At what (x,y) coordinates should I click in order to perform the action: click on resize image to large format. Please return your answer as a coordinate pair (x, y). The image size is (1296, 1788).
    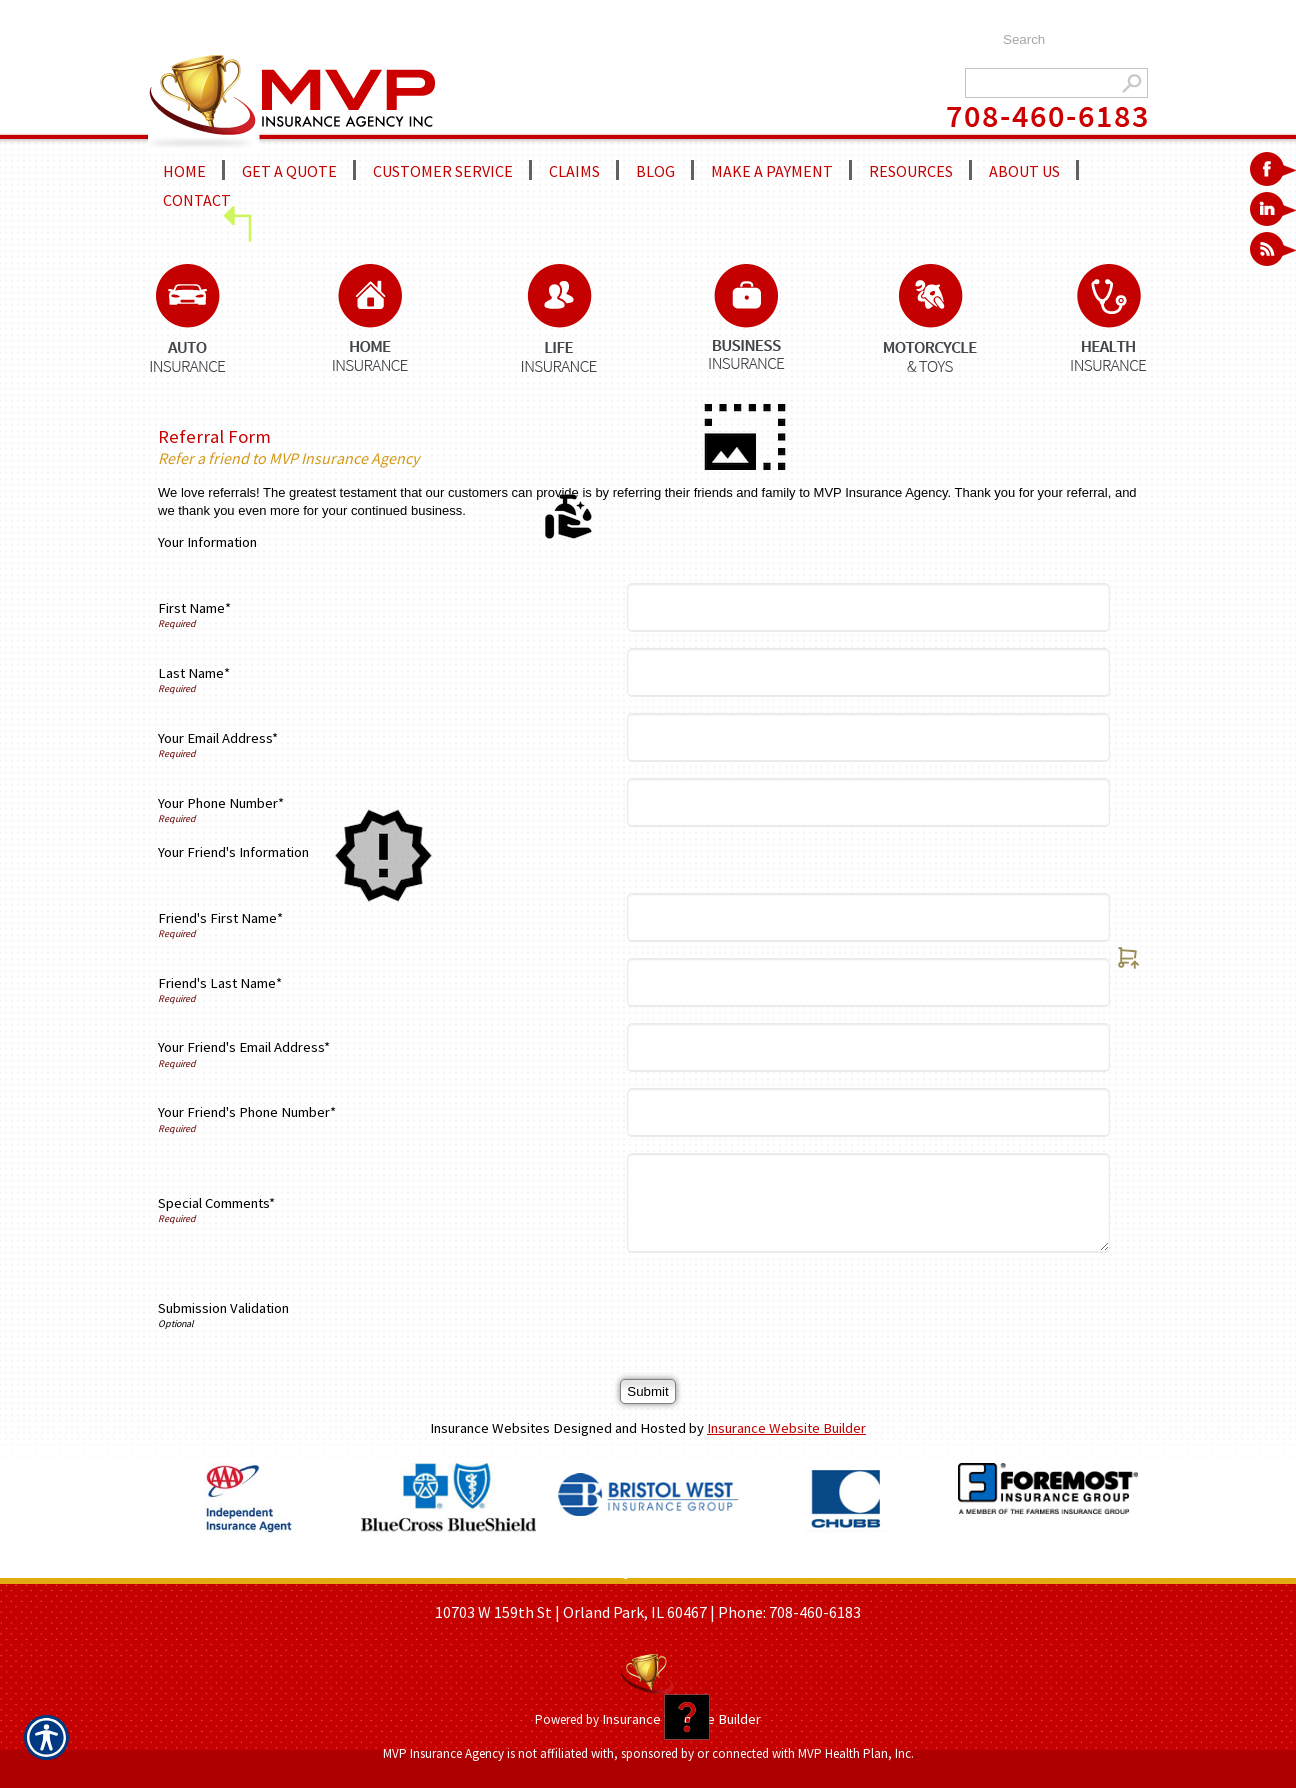
    Looking at the image, I should click on (745, 437).